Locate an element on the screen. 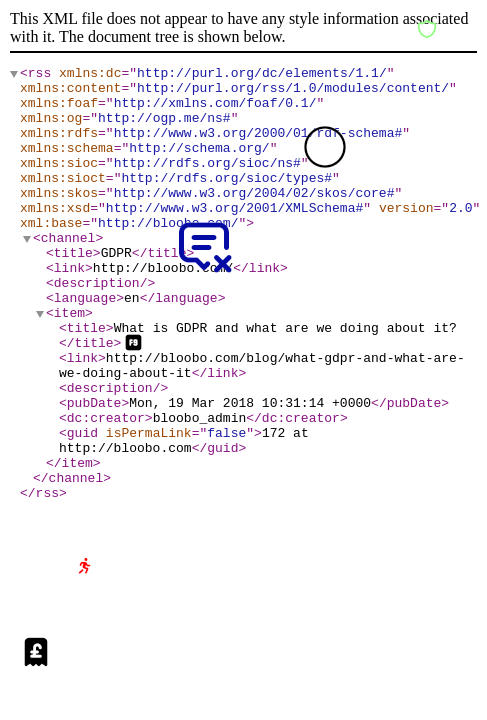  unselected option in a radio button group is located at coordinates (325, 147).